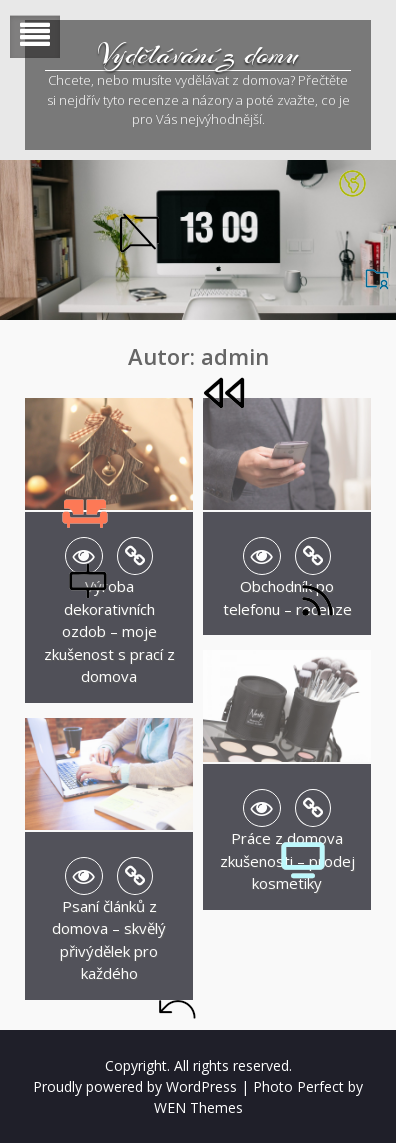 Image resolution: width=396 pixels, height=1143 pixels. Describe the element at coordinates (352, 183) in the screenshot. I see `view americas region or western hemisphere` at that location.